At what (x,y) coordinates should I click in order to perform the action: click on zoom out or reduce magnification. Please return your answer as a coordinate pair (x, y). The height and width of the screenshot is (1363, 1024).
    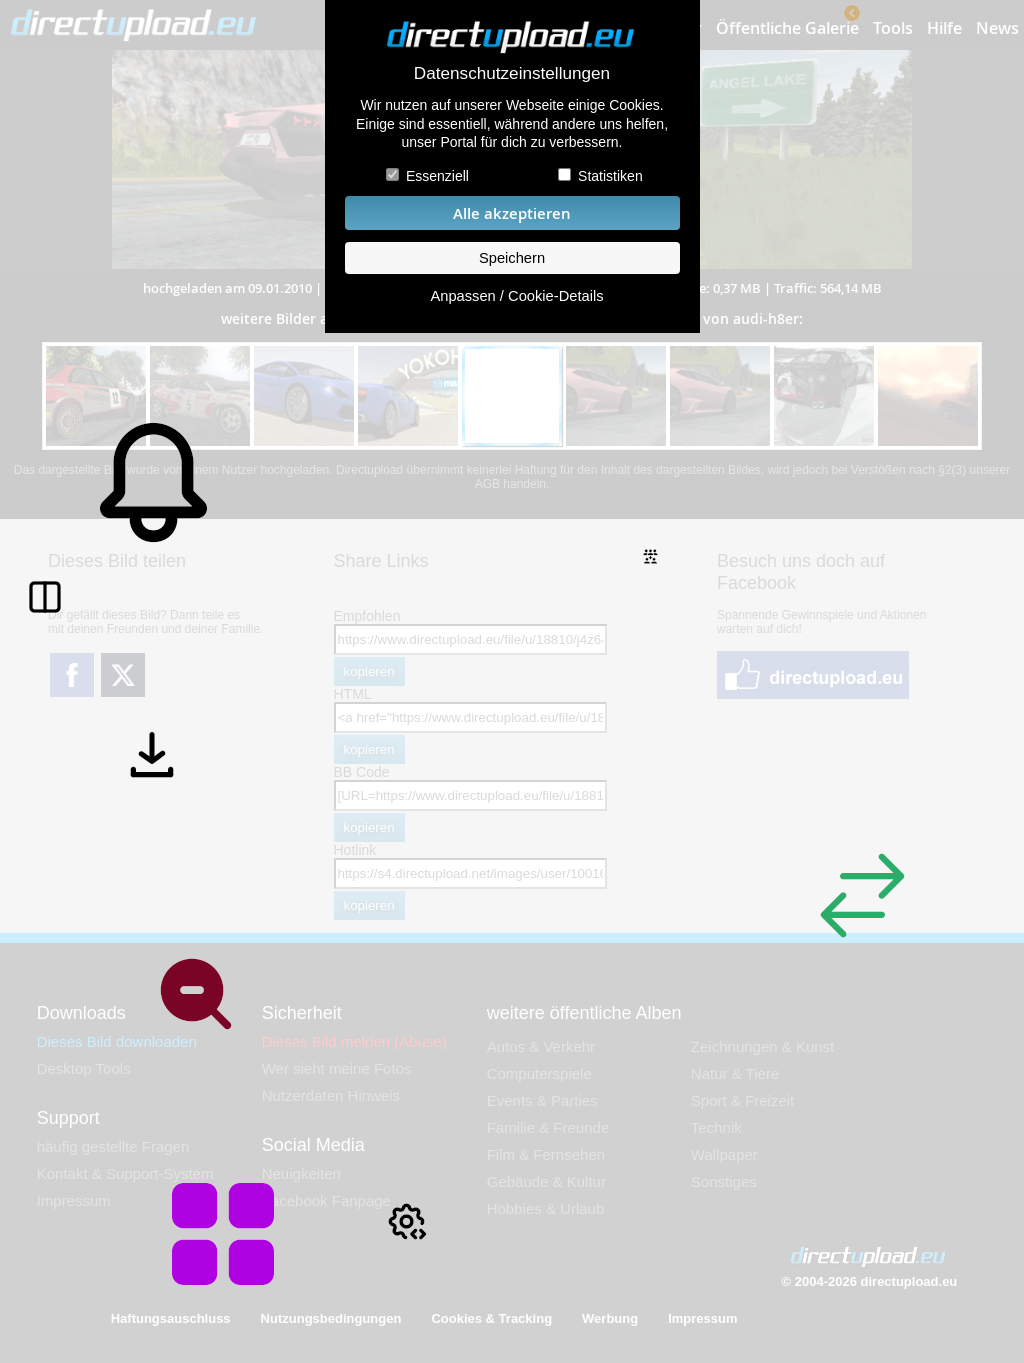
    Looking at the image, I should click on (196, 994).